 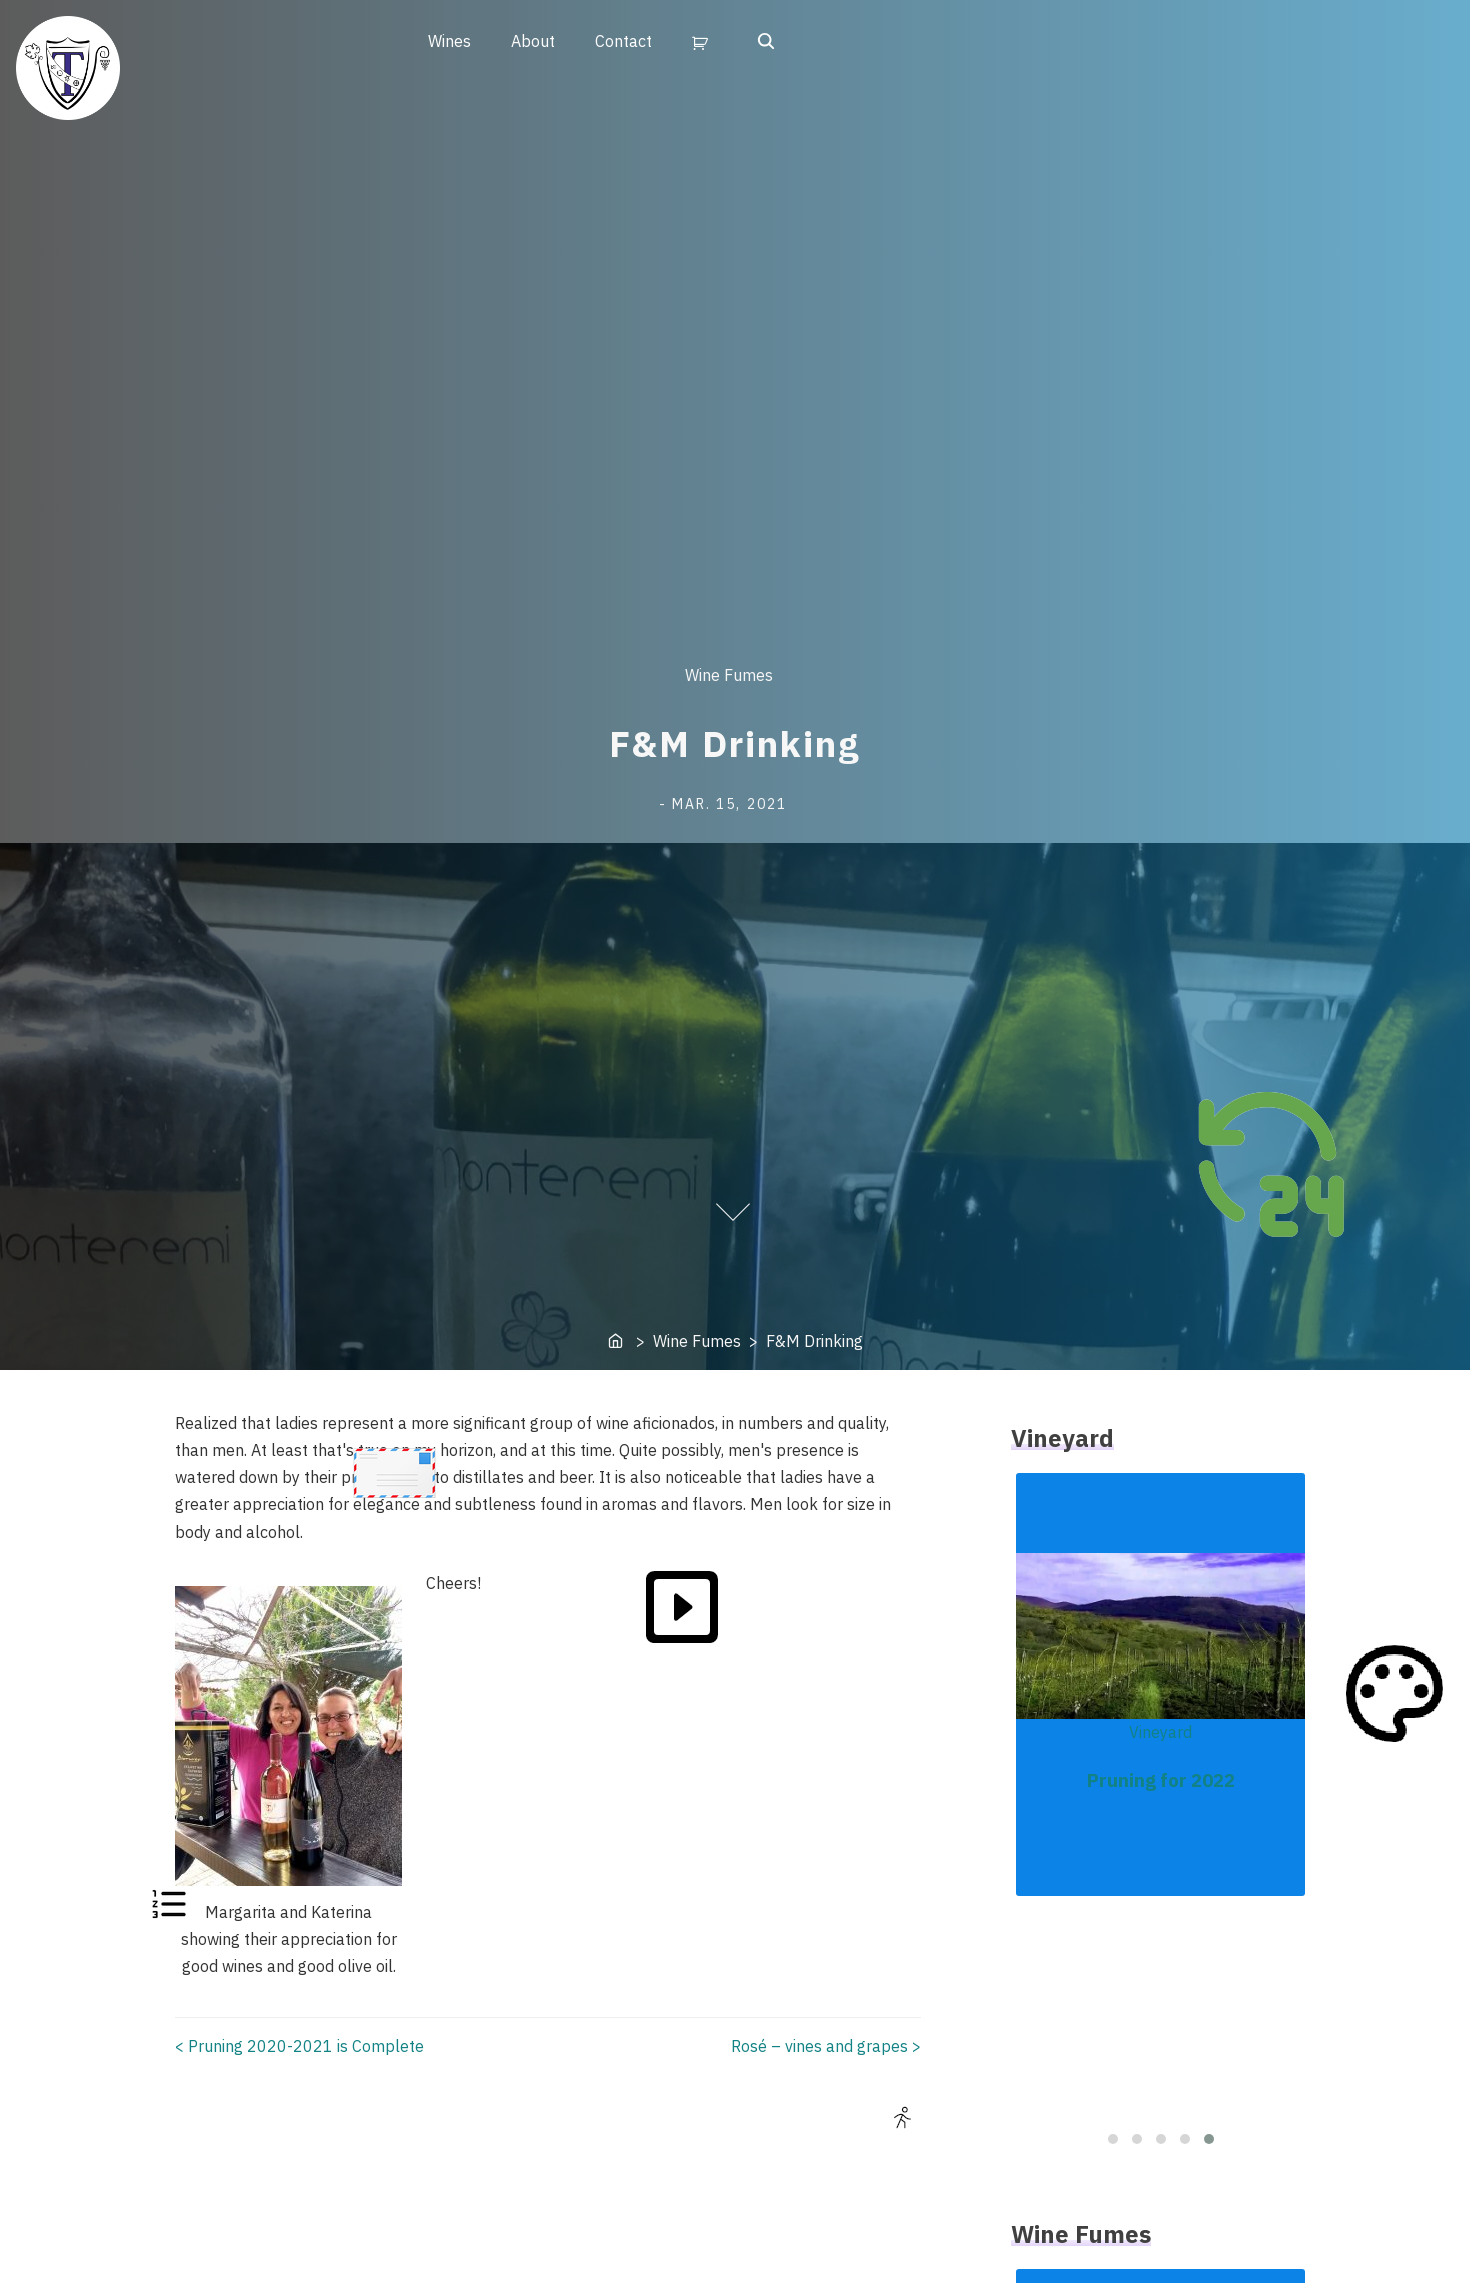 I want to click on start a slideshow presentation, so click(x=682, y=1607).